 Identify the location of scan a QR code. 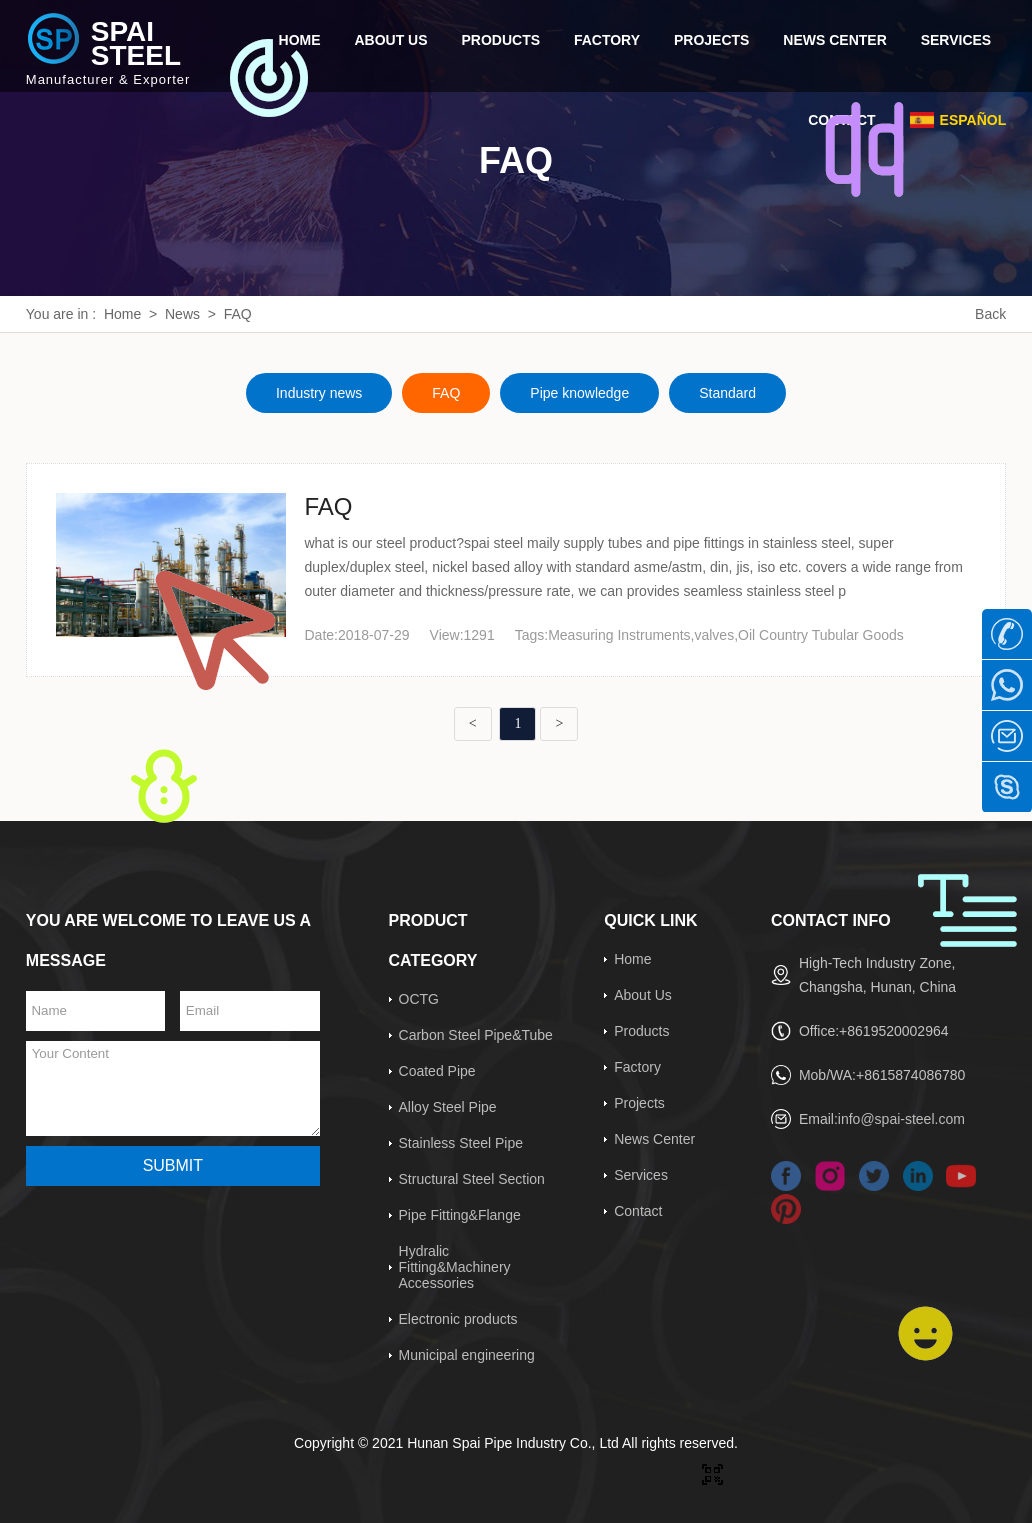
(712, 1474).